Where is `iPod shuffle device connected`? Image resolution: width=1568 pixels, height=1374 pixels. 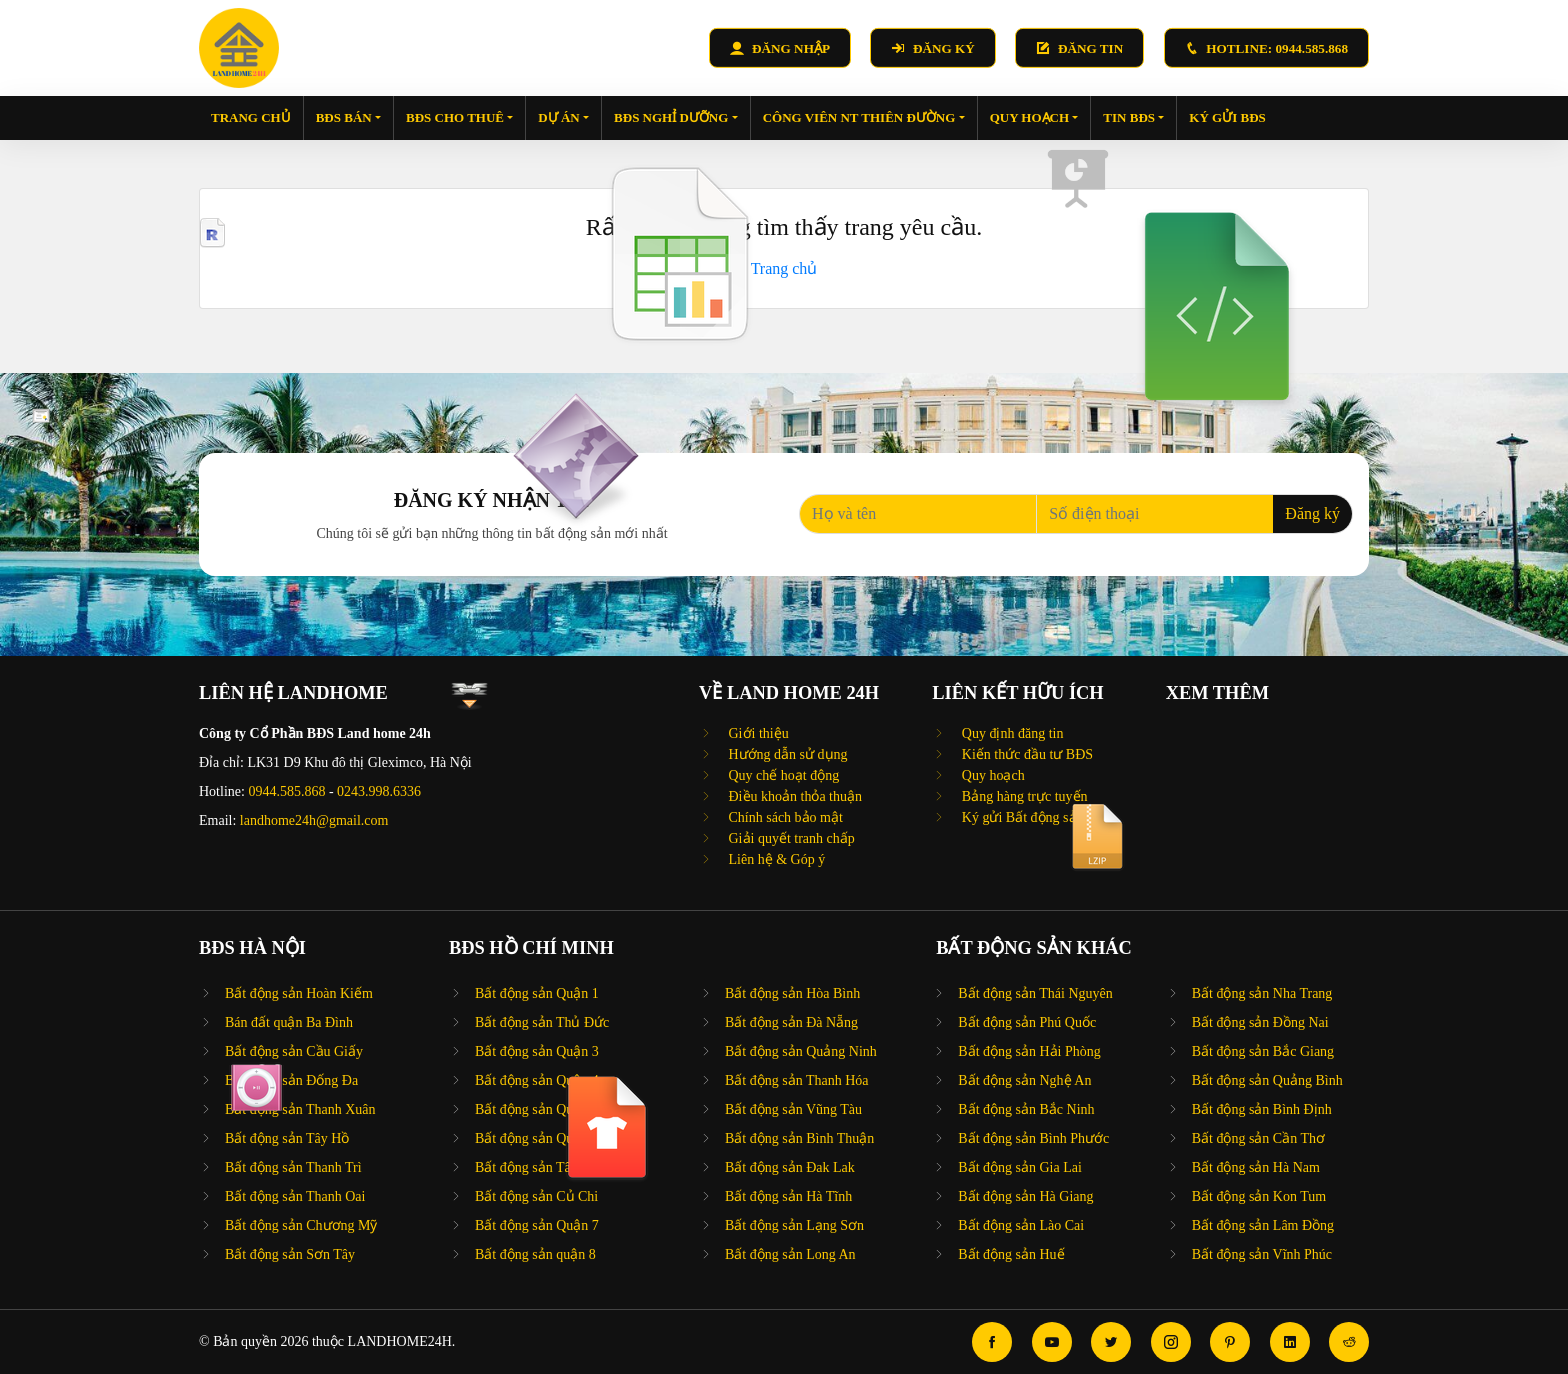
iPod shuffle device connected is located at coordinates (256, 1087).